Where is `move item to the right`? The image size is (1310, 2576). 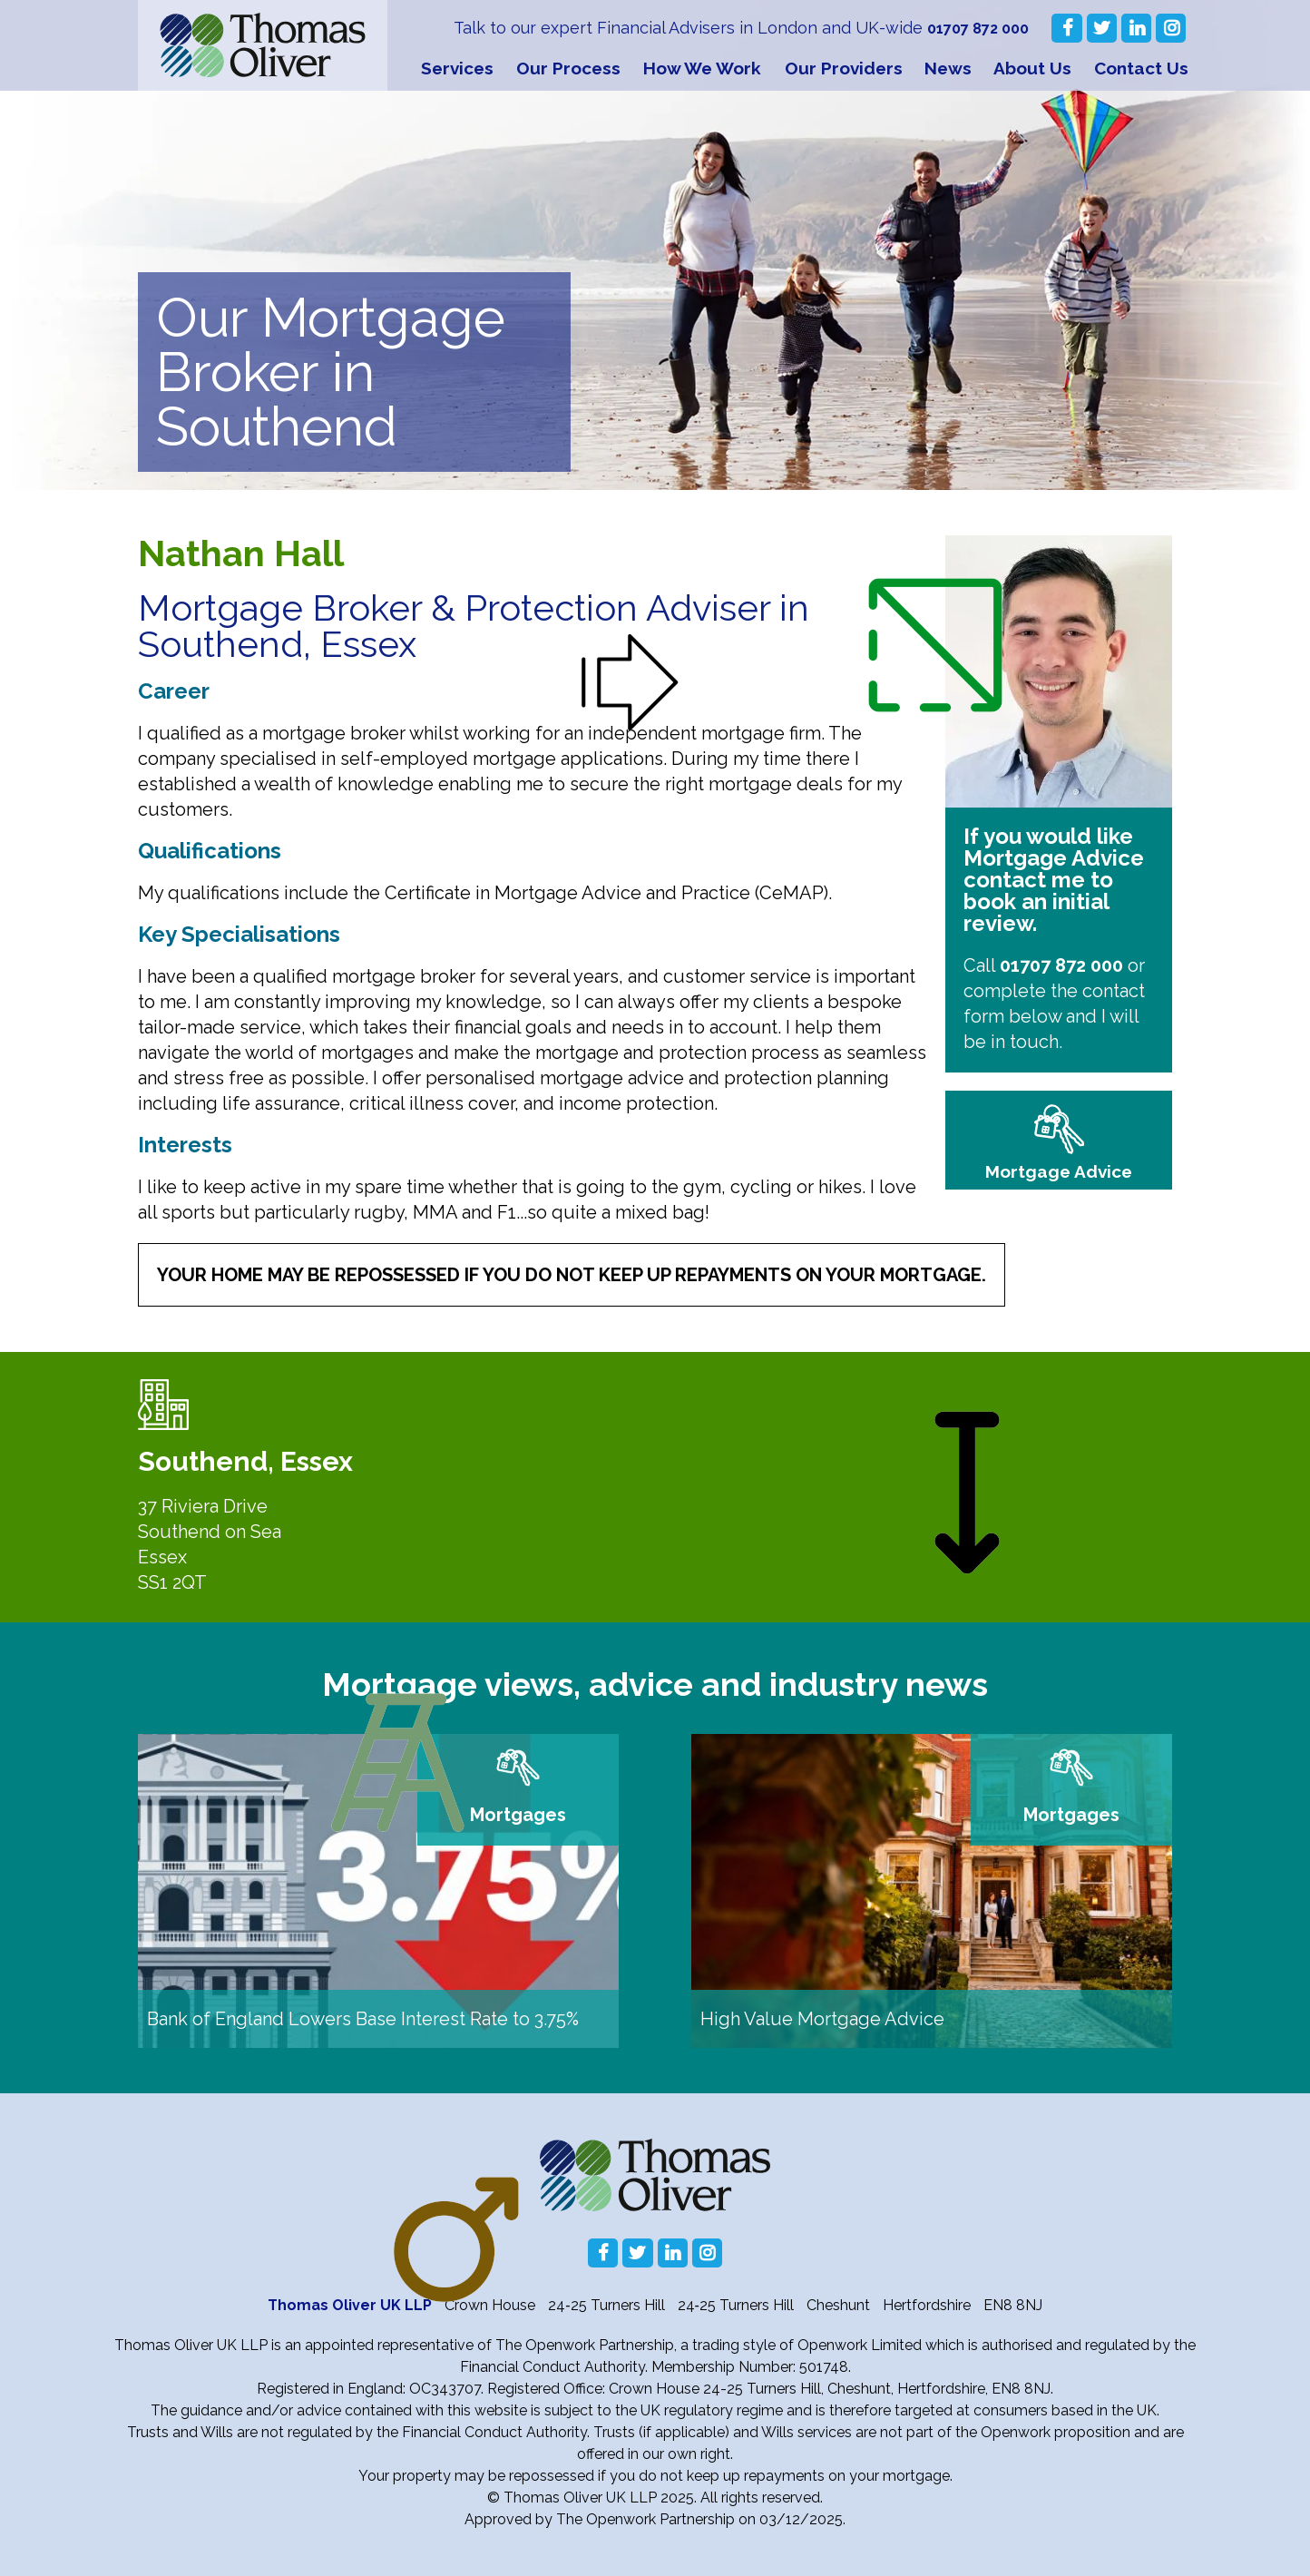
move item to the right is located at coordinates (626, 682).